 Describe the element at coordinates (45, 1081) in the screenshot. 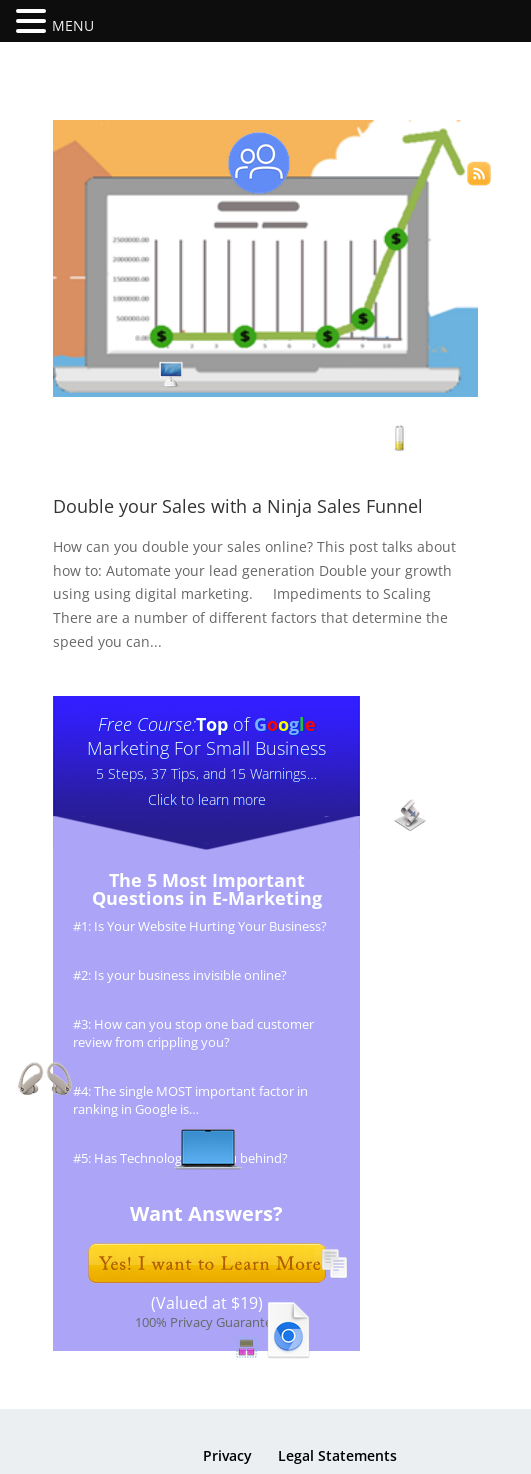

I see `connect to wireless earbuds` at that location.